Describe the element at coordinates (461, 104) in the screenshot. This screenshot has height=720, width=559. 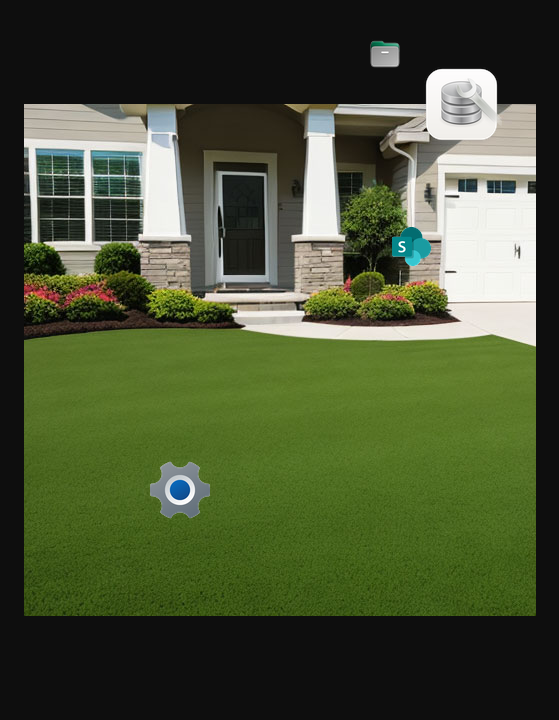
I see `open database administration settings` at that location.